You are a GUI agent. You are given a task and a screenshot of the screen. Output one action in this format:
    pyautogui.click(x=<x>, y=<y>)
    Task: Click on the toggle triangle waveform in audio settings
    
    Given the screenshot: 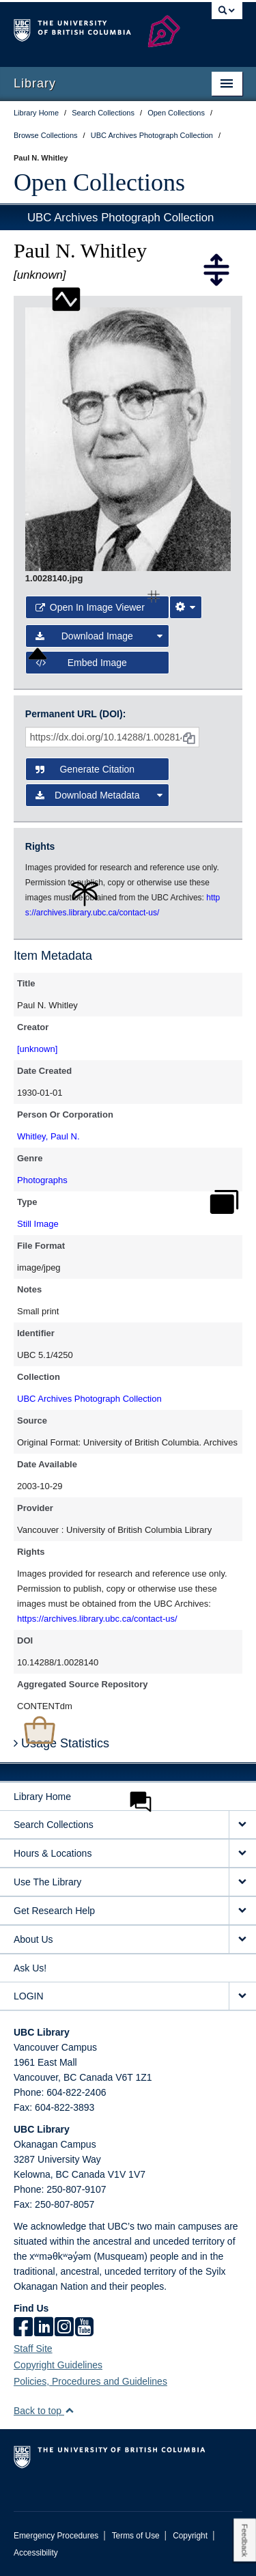 What is the action you would take?
    pyautogui.click(x=66, y=299)
    